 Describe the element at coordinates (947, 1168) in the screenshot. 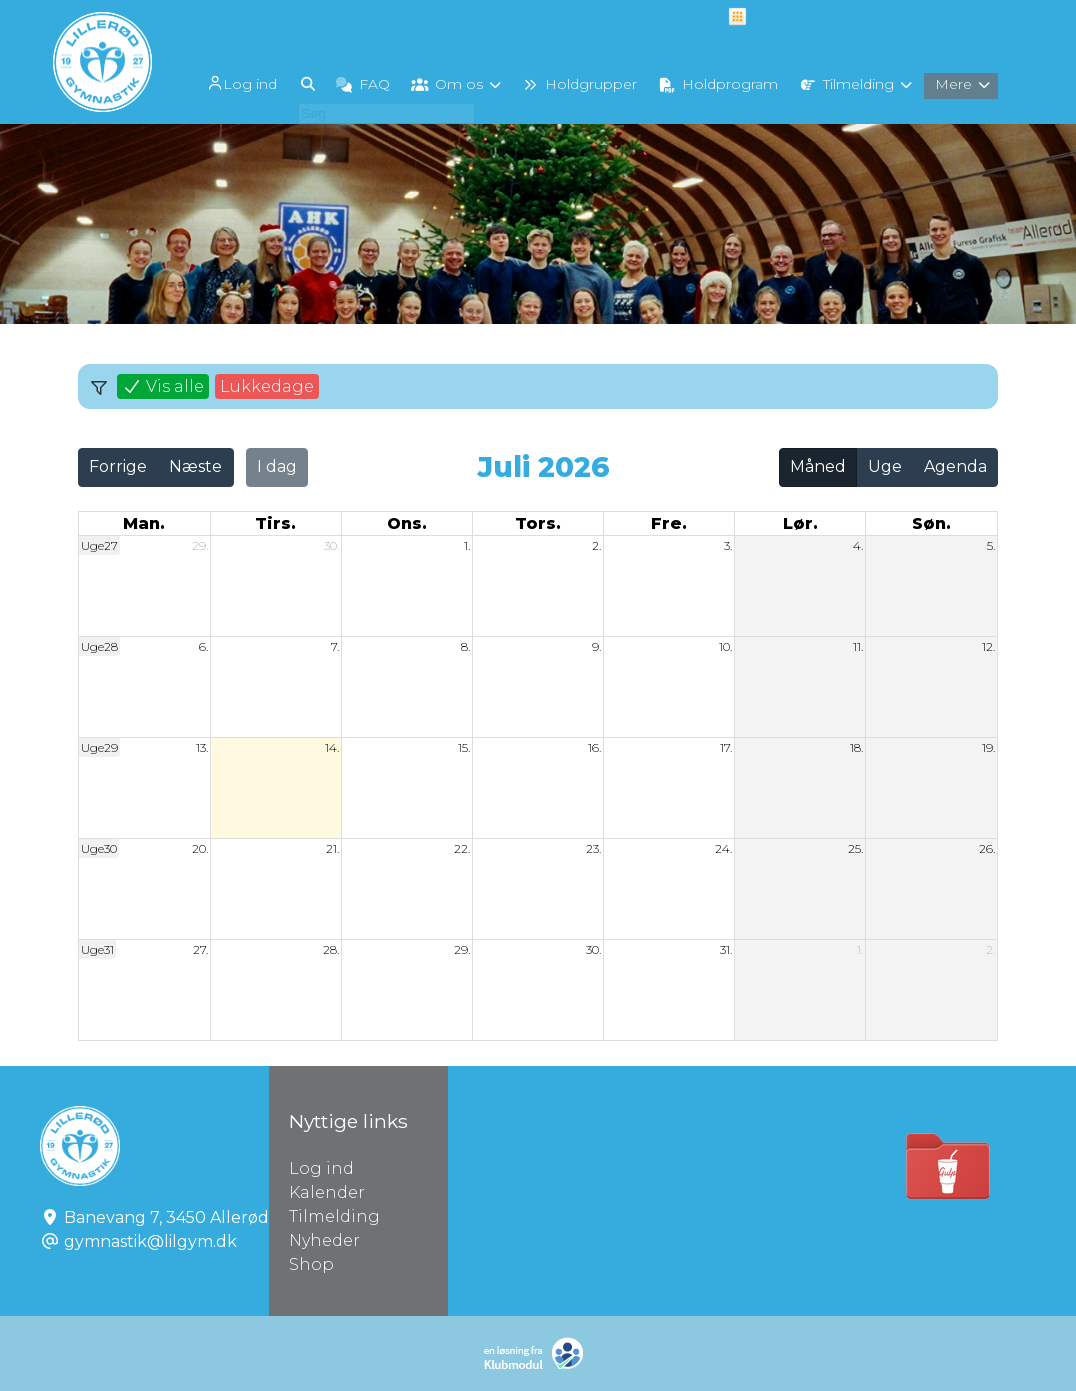

I see `open gulp project folder` at that location.